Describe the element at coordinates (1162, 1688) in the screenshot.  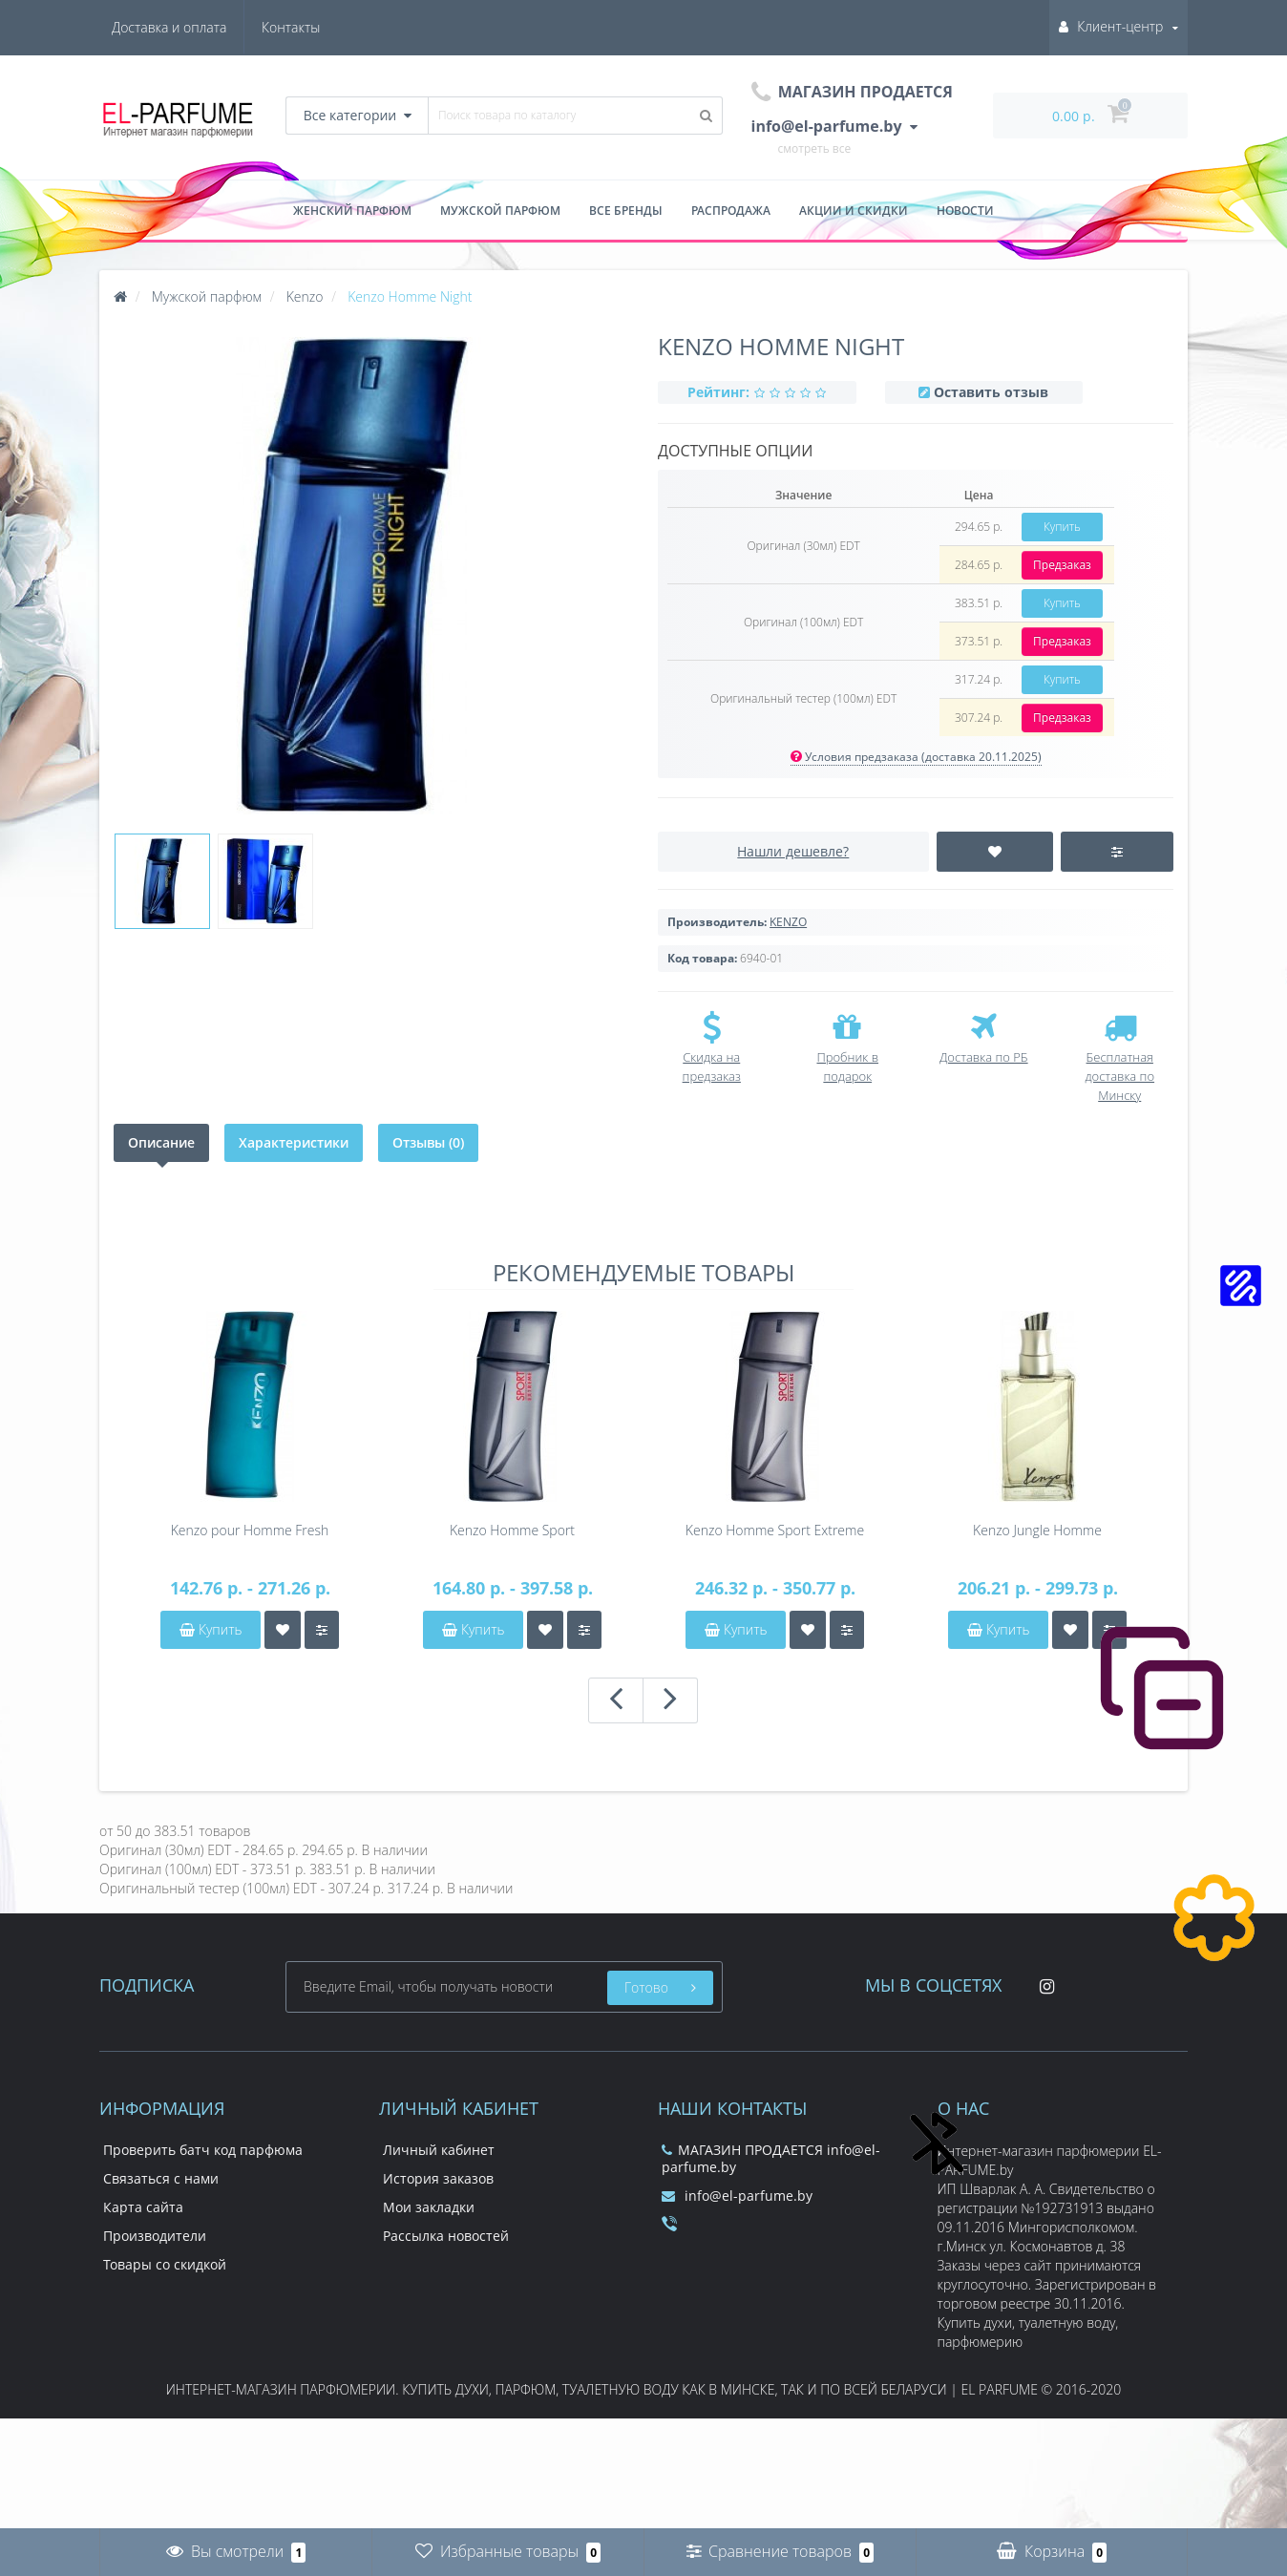
I see `remove item from clipboard` at that location.